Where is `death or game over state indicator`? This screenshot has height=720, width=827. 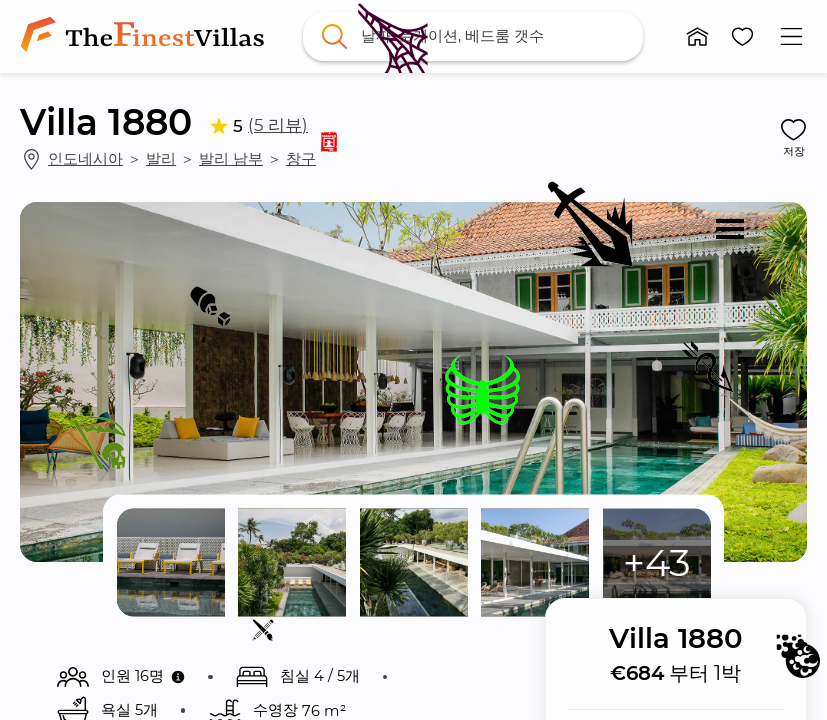
death or game over state indicator is located at coordinates (99, 442).